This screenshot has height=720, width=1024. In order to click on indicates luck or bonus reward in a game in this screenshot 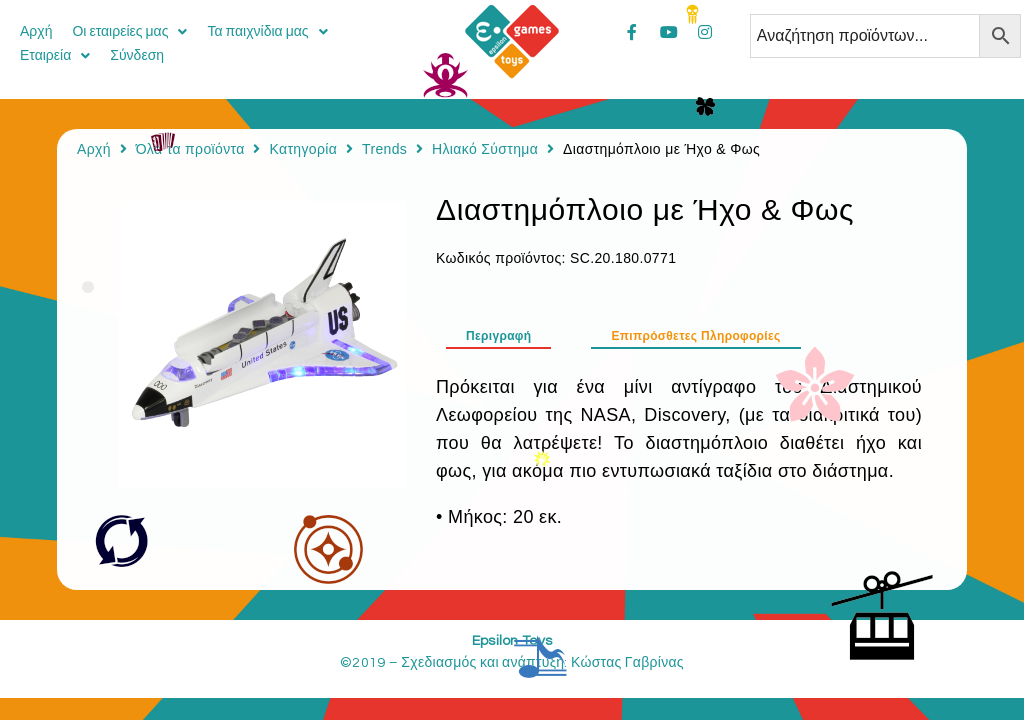, I will do `click(705, 106)`.